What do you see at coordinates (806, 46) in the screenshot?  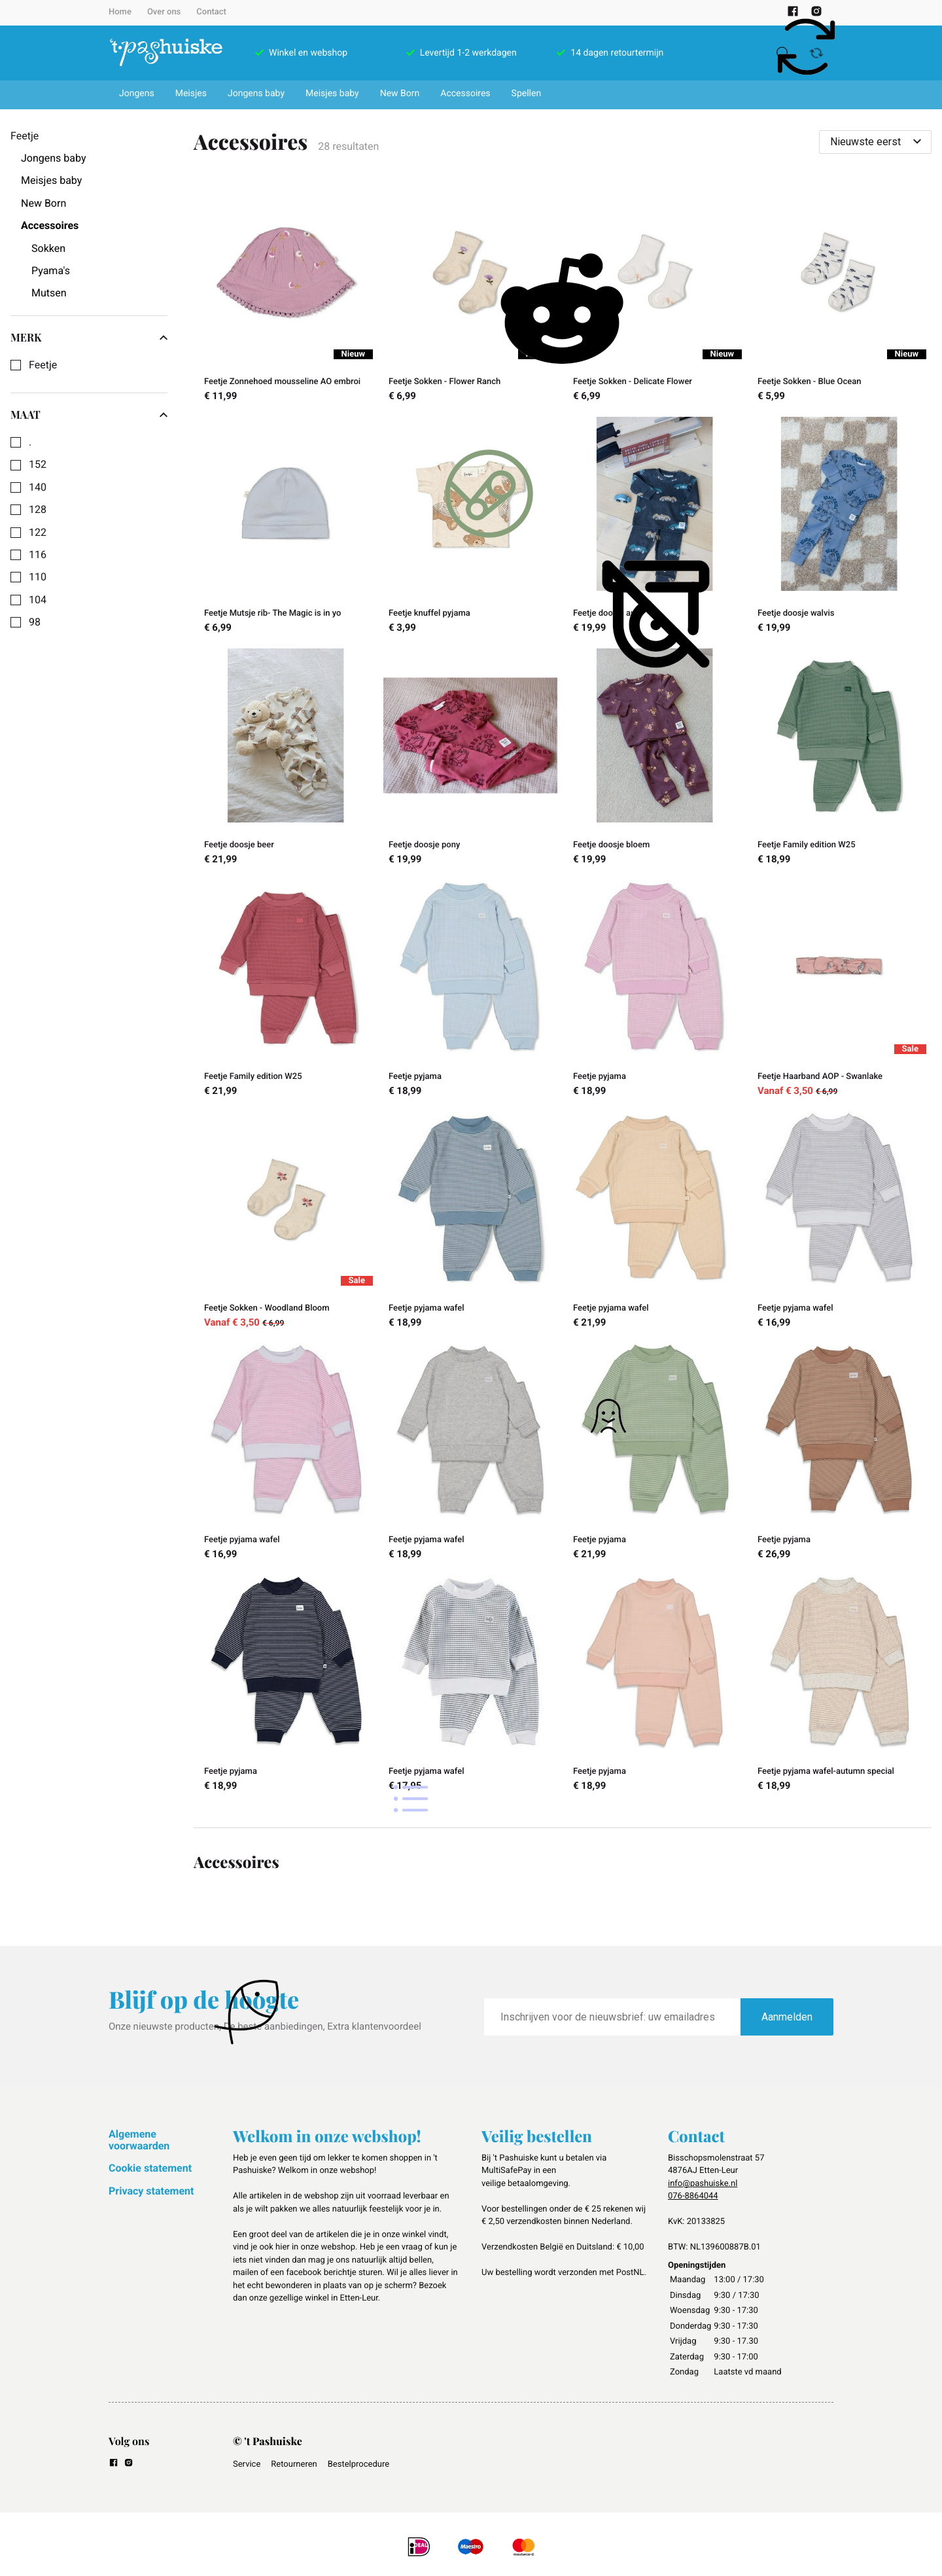 I see `refresh or reload content` at bounding box center [806, 46].